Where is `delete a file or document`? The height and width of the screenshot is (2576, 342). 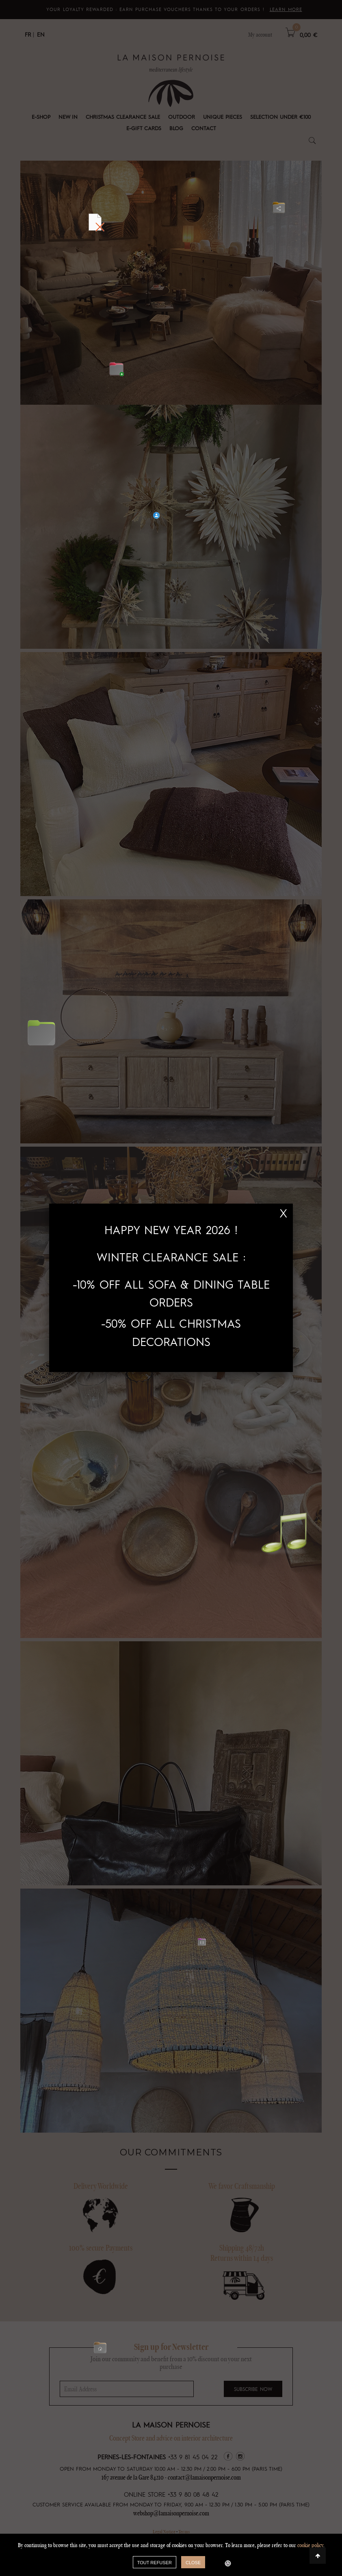
delete a file or document is located at coordinates (95, 222).